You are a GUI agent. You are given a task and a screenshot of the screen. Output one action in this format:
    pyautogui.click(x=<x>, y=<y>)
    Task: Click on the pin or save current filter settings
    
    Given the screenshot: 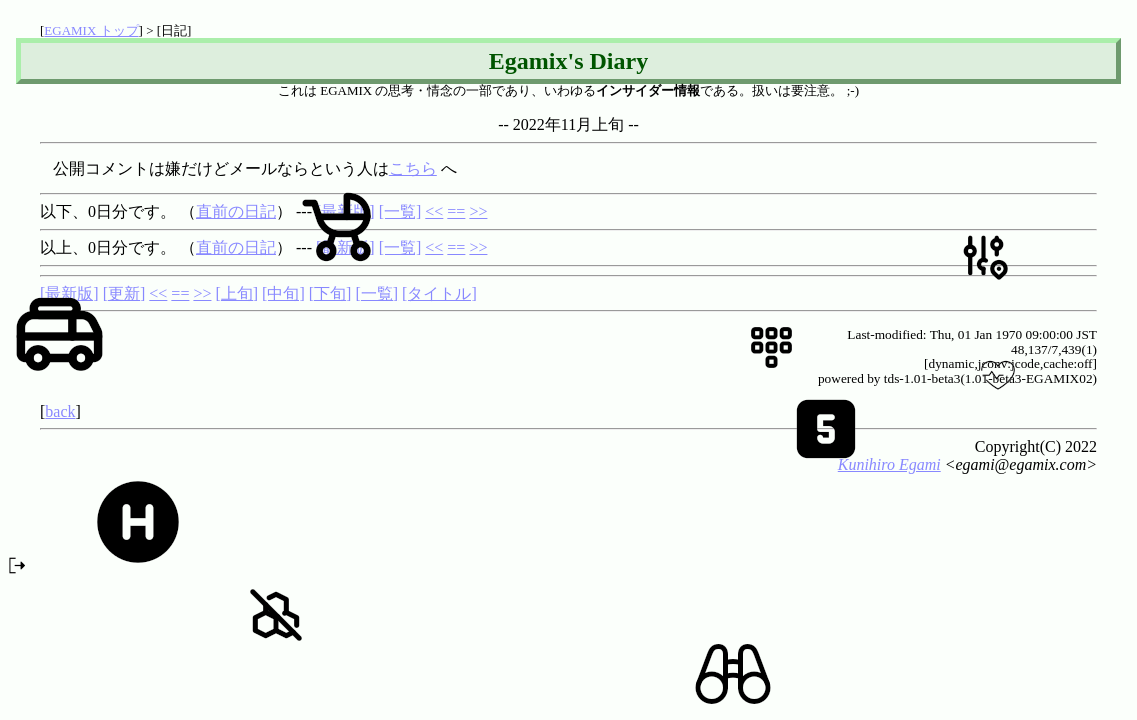 What is the action you would take?
    pyautogui.click(x=983, y=255)
    